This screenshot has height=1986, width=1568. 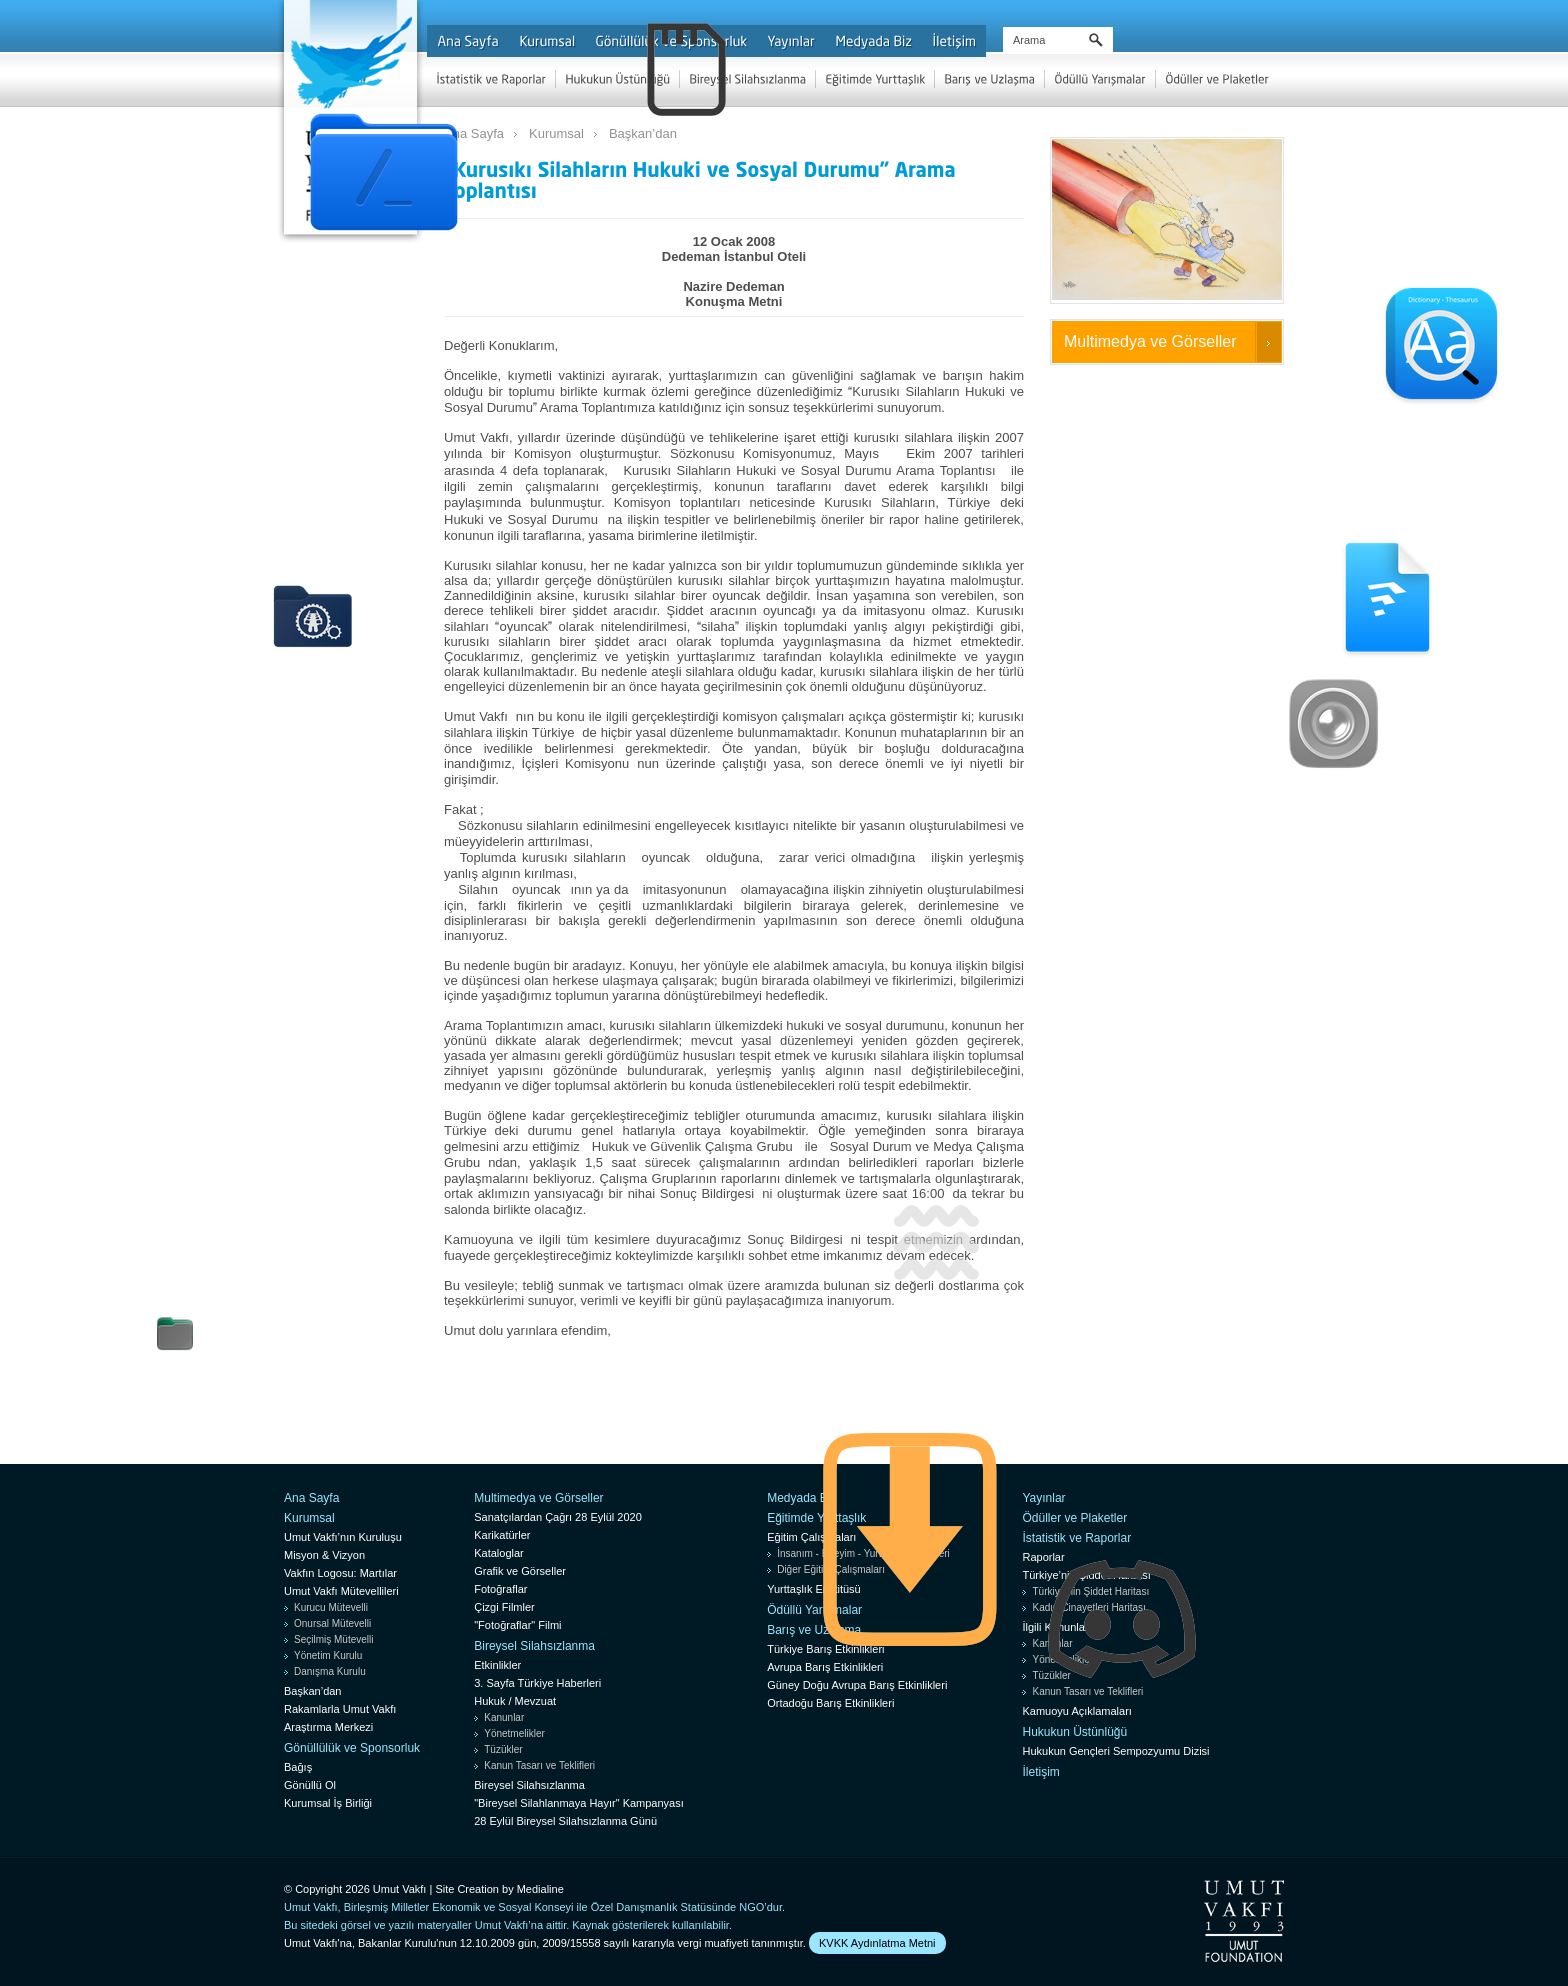 What do you see at coordinates (936, 1242) in the screenshot?
I see `indicates foggy weather conditions` at bounding box center [936, 1242].